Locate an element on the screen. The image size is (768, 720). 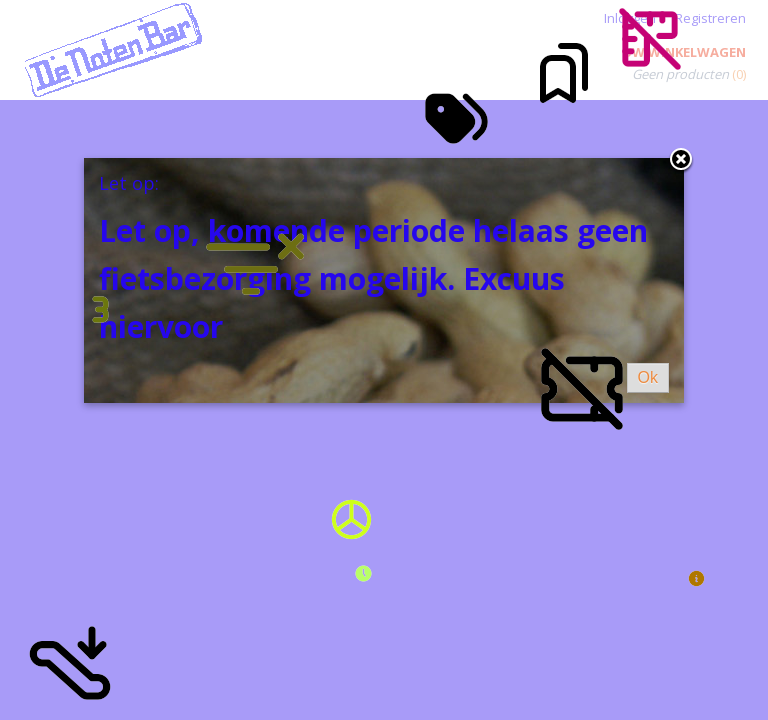
indicates escalator going down is located at coordinates (70, 663).